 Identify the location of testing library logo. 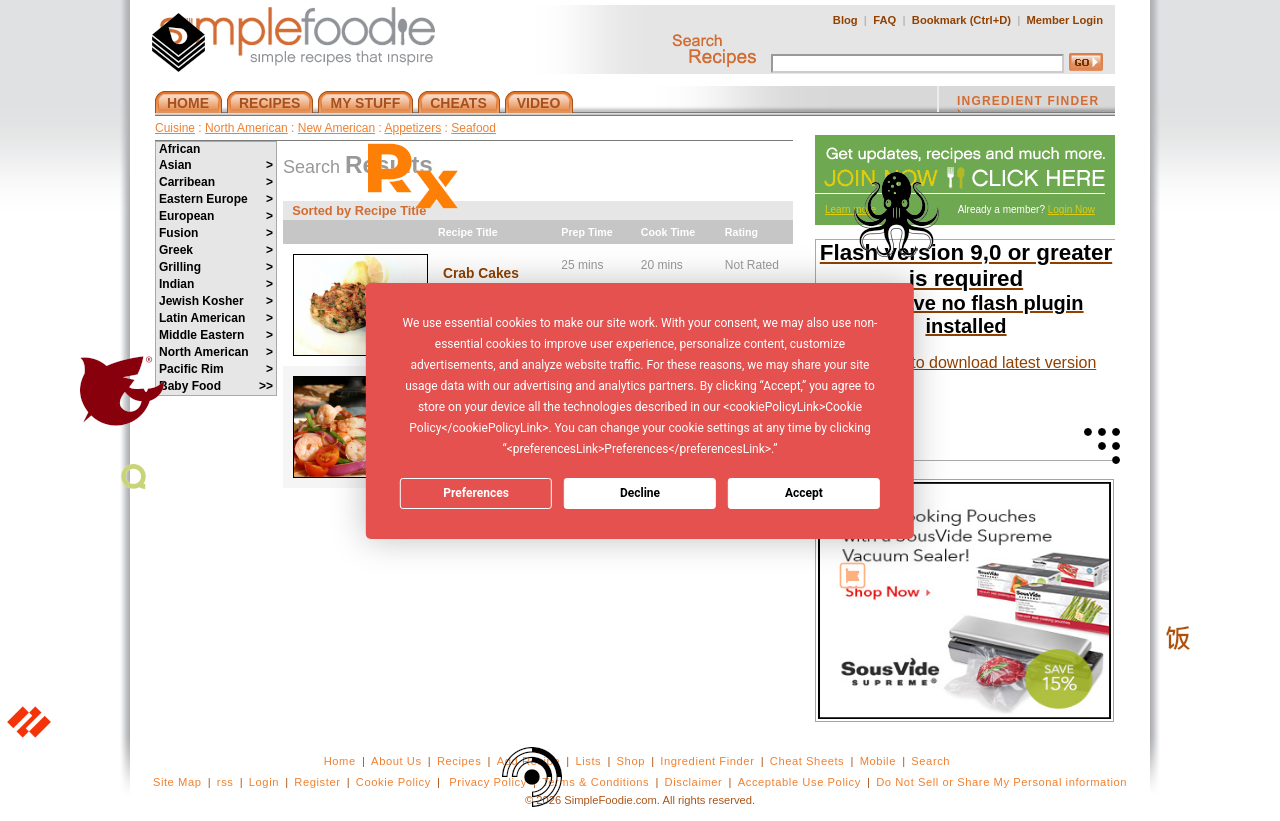
(896, 214).